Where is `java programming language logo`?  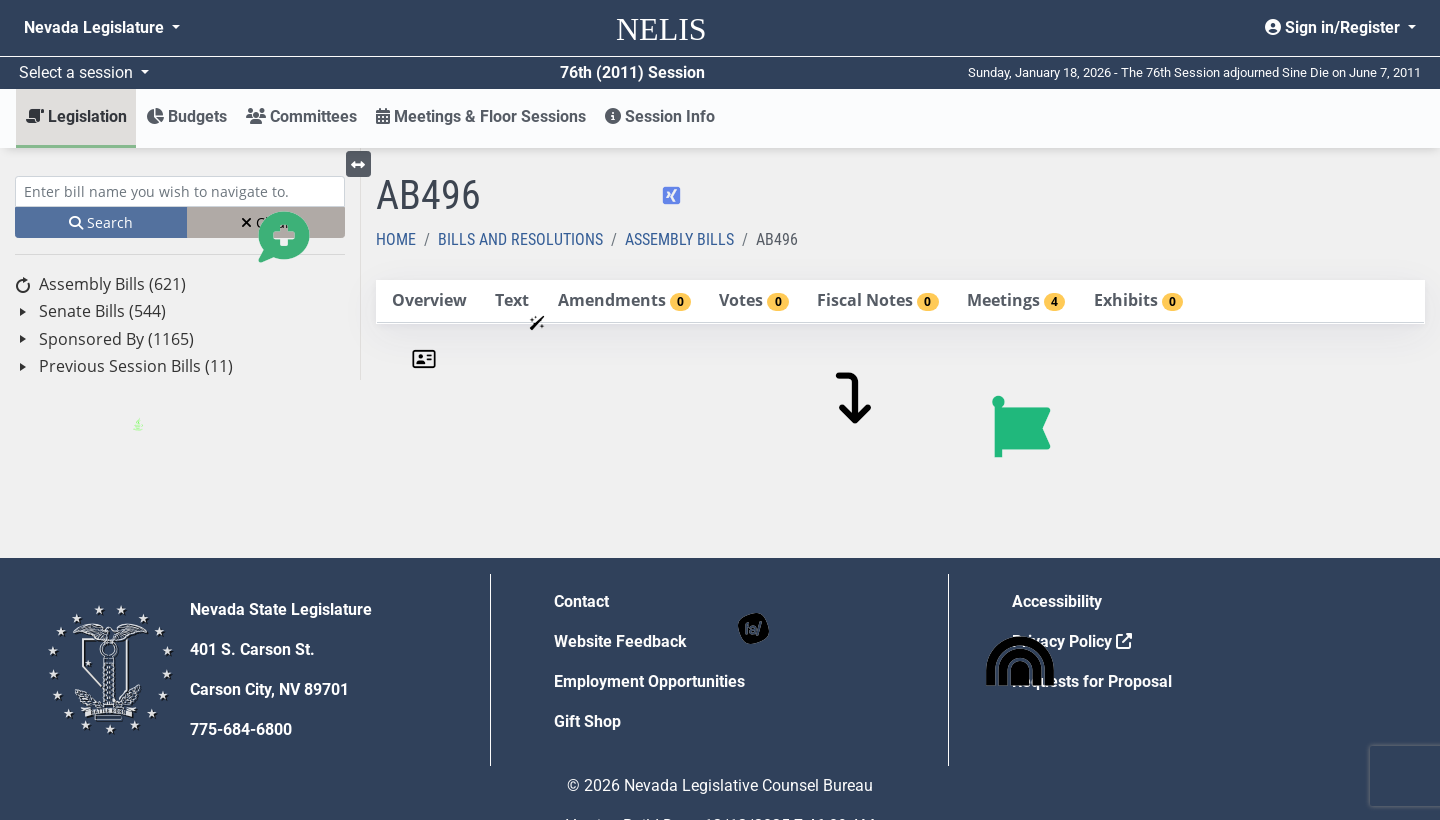 java programming language logo is located at coordinates (138, 424).